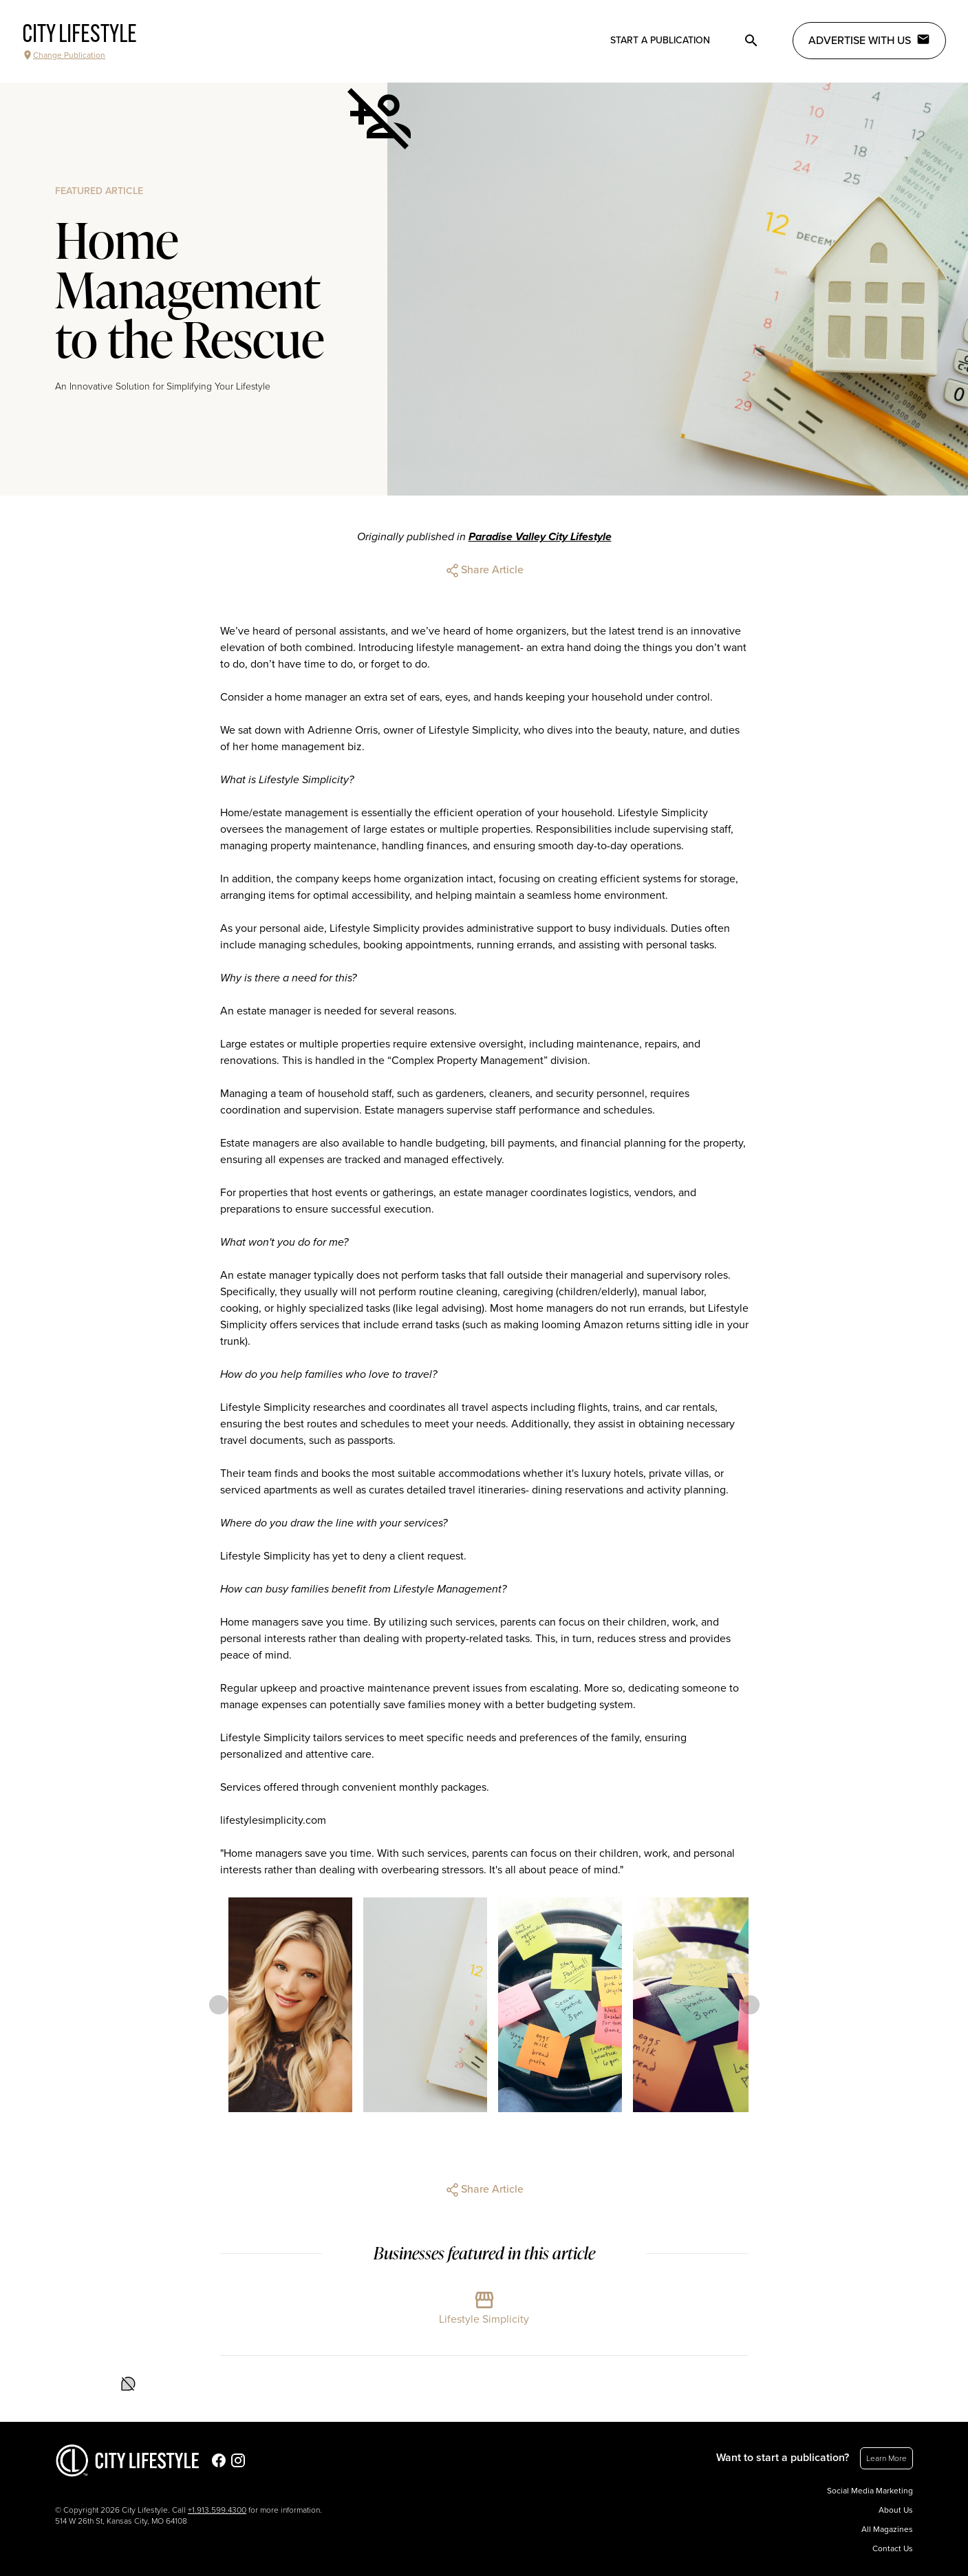 This screenshot has height=2576, width=968. Describe the element at coordinates (128, 2384) in the screenshot. I see `mute or disable chat notifications` at that location.